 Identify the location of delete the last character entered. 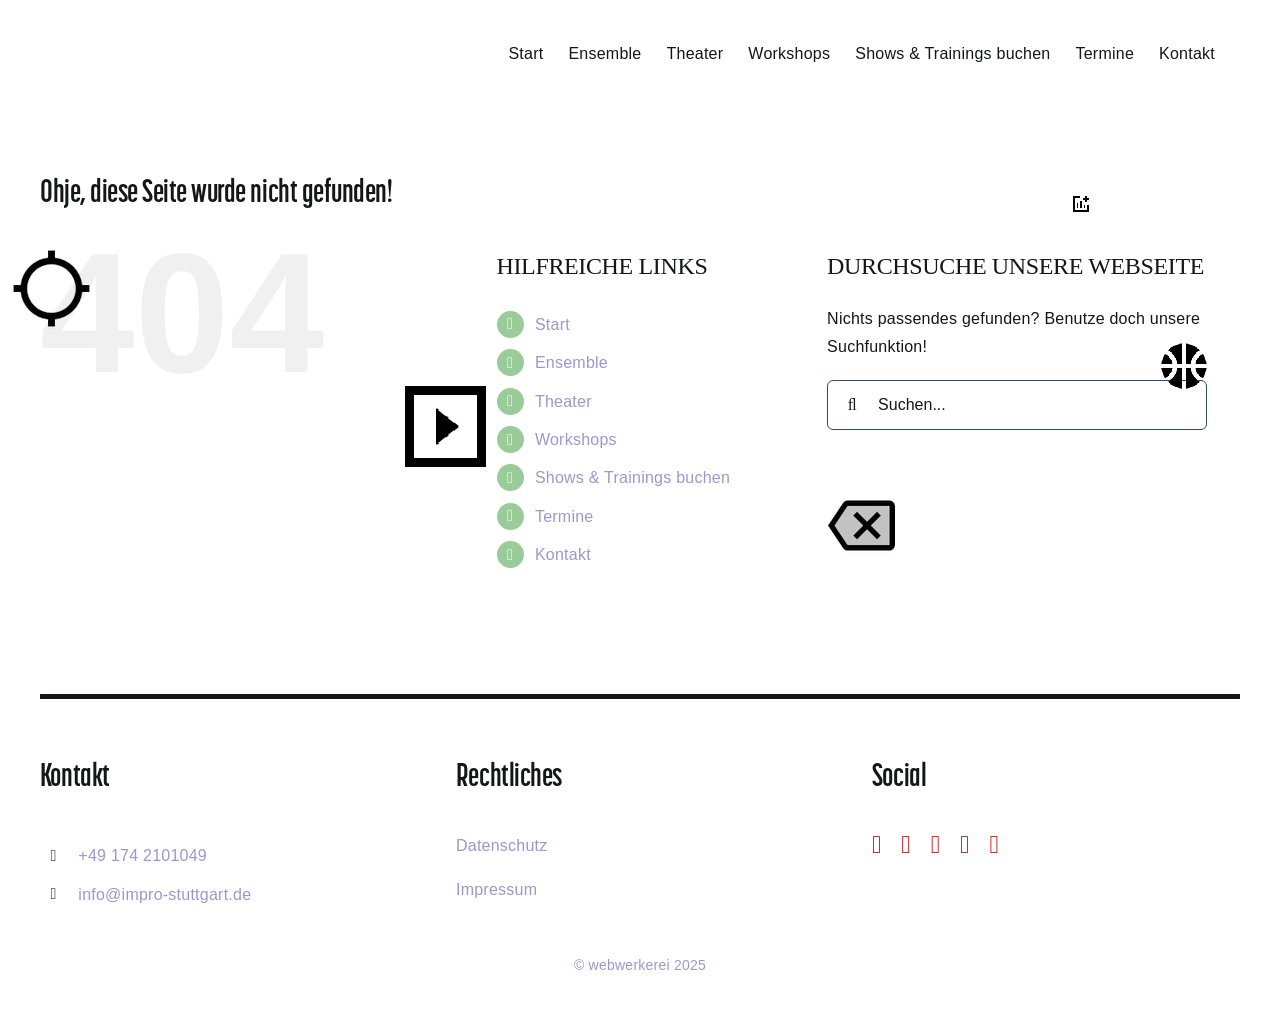
(861, 525).